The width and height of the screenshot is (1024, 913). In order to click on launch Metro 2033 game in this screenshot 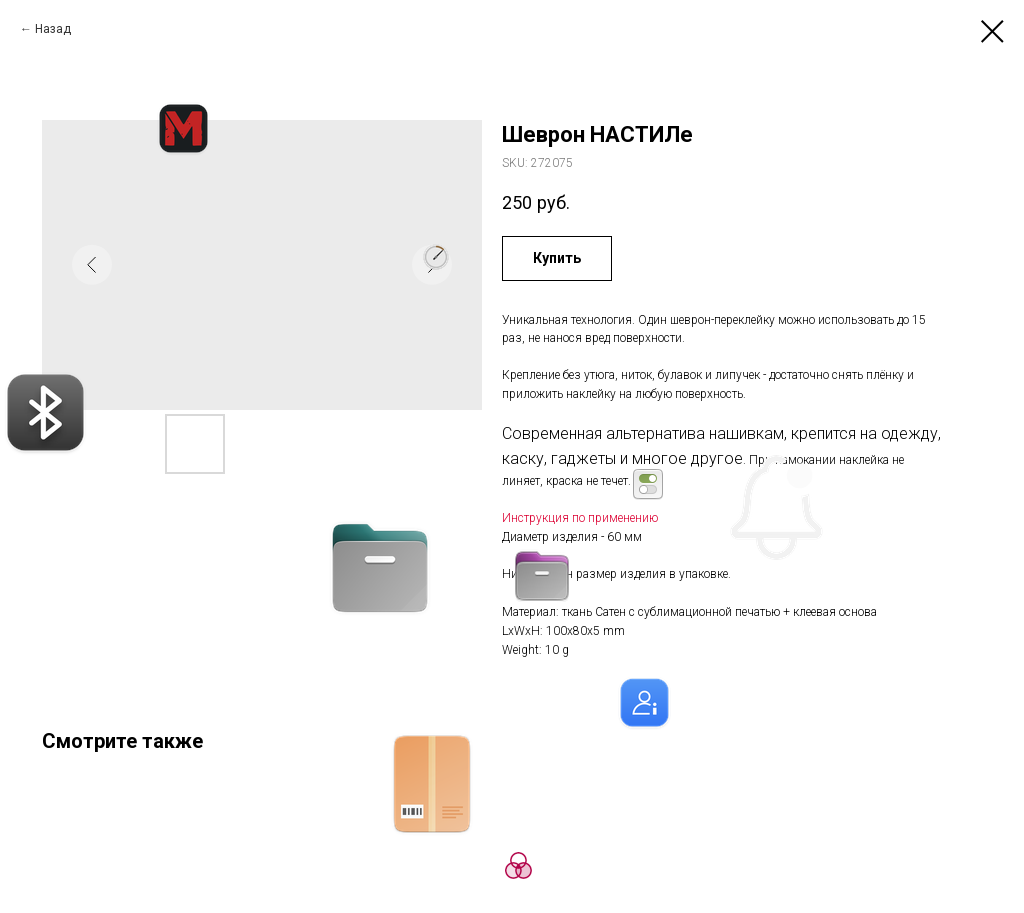, I will do `click(183, 128)`.